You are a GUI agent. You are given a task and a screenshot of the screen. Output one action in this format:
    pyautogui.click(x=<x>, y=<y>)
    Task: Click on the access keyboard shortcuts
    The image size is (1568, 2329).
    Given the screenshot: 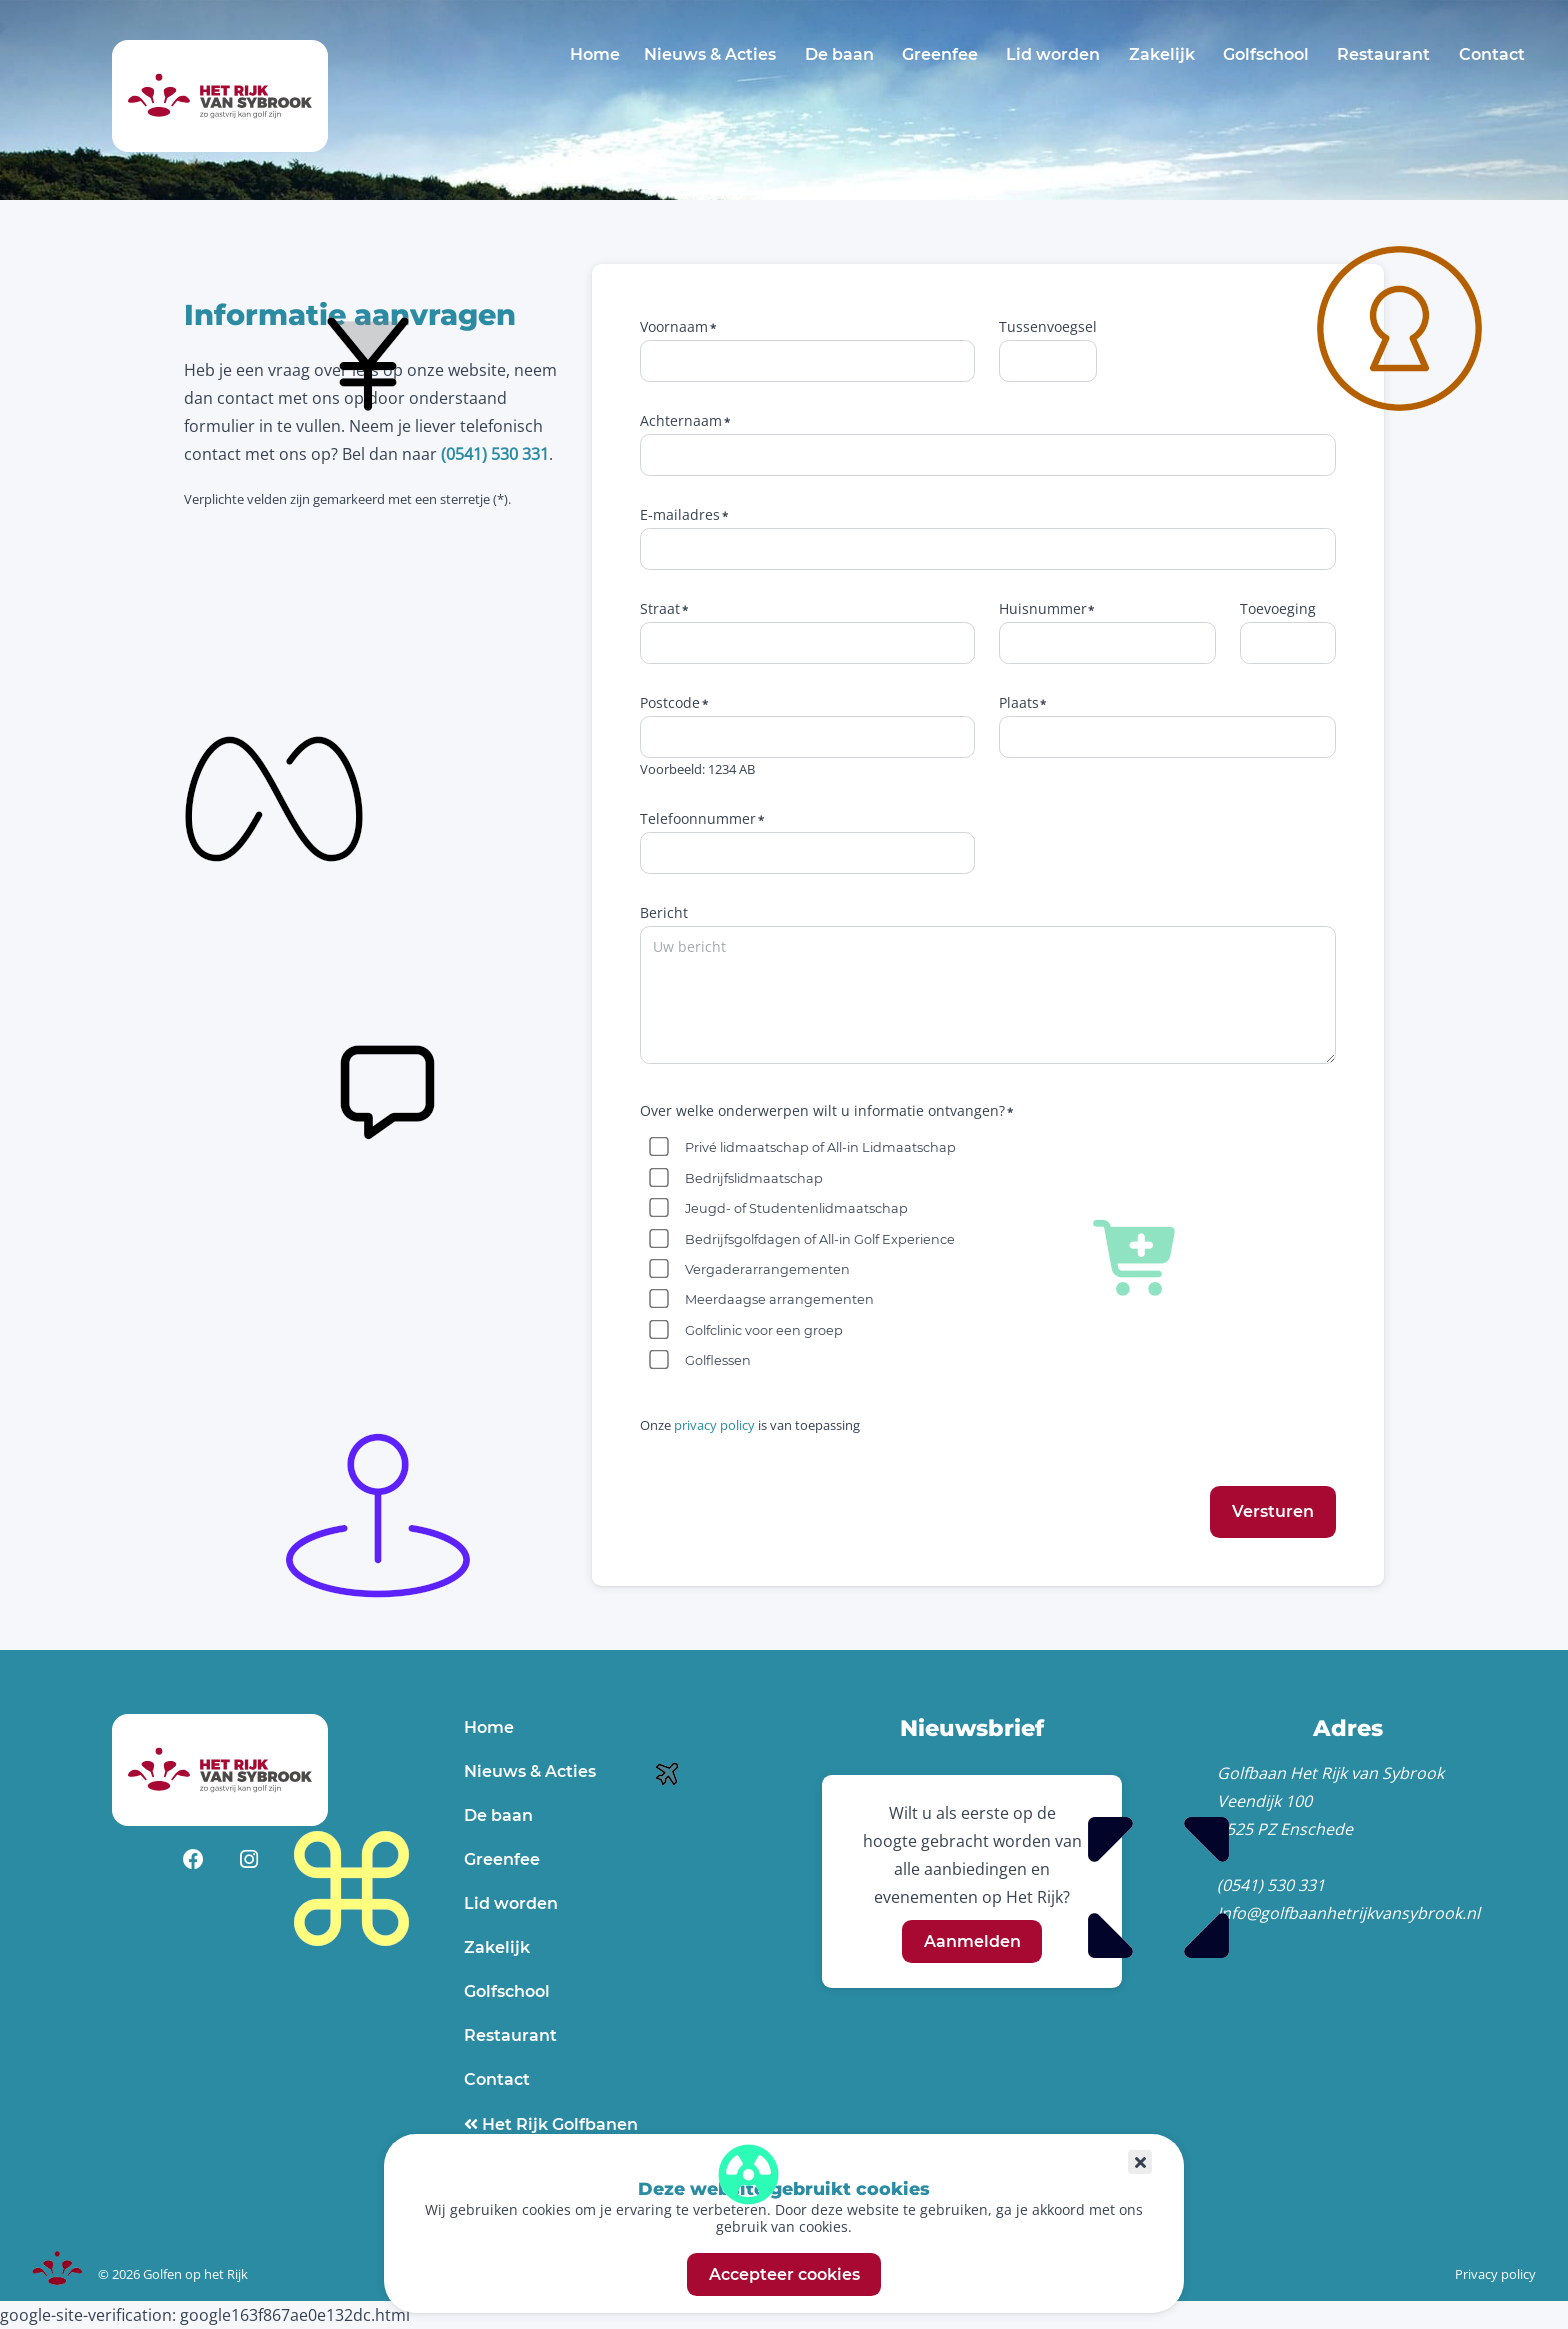 What is the action you would take?
    pyautogui.click(x=351, y=1888)
    